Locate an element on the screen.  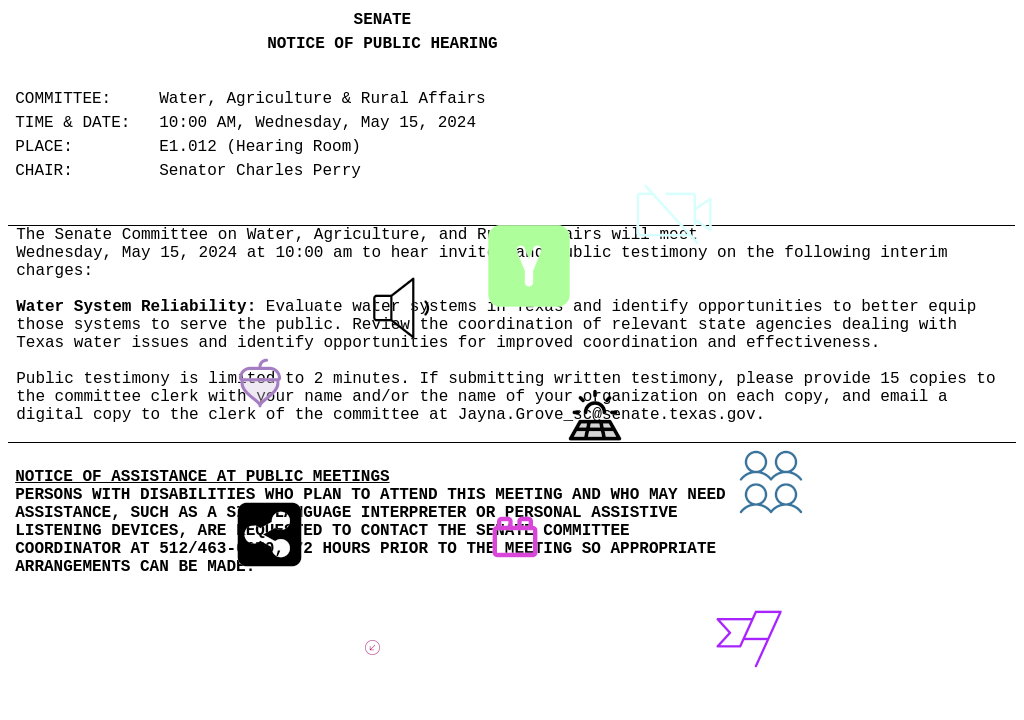
view all team members is located at coordinates (771, 482).